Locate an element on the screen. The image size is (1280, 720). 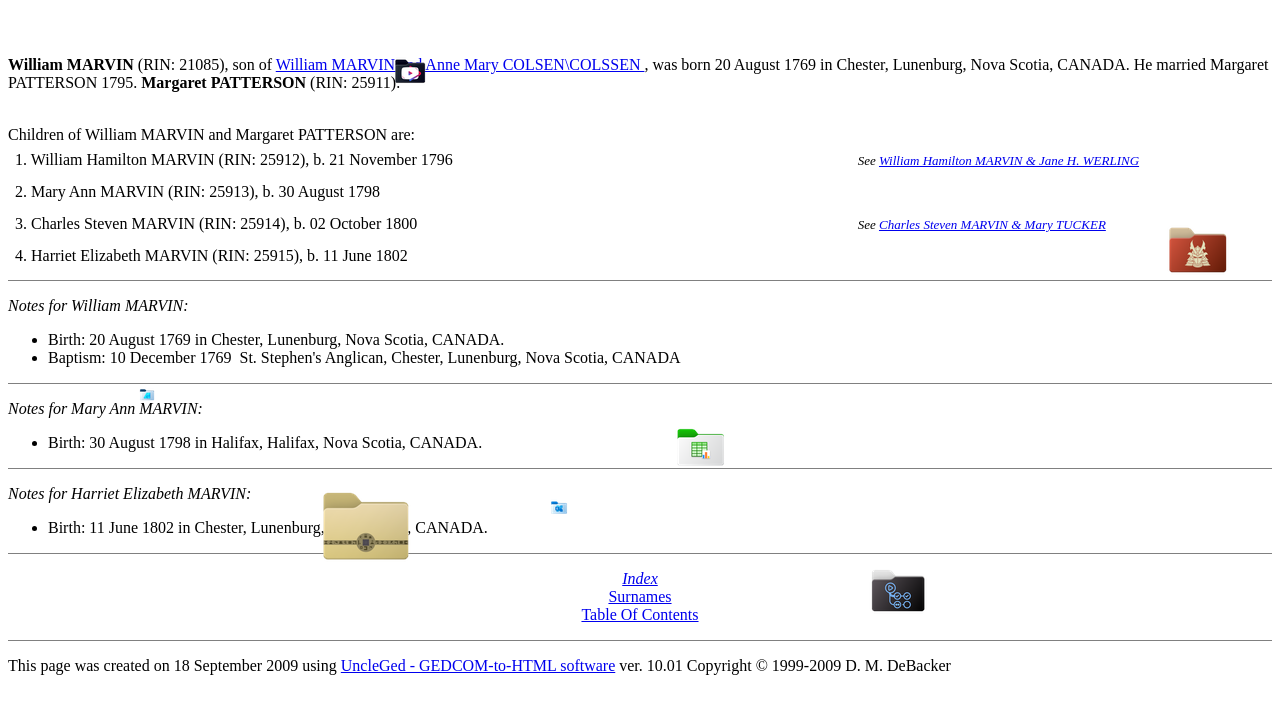
open folder containing youtube vanced files is located at coordinates (410, 72).